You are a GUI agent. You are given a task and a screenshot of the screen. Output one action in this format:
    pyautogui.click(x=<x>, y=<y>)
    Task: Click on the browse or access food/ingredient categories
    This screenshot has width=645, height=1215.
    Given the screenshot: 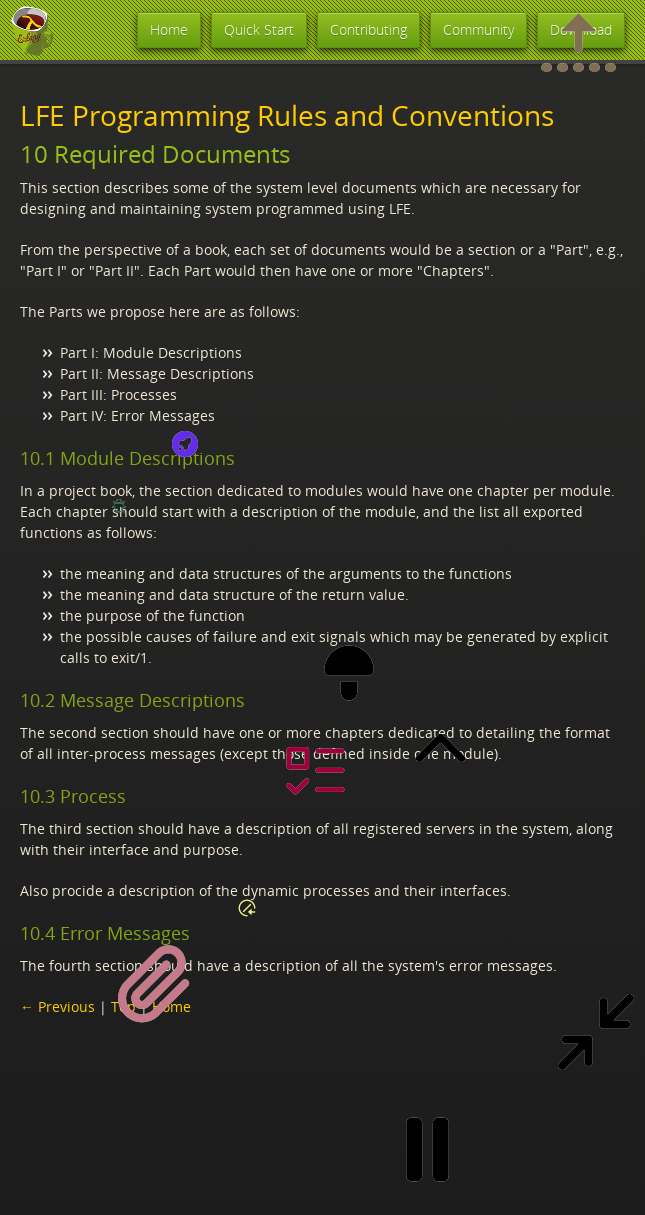 What is the action you would take?
    pyautogui.click(x=349, y=673)
    